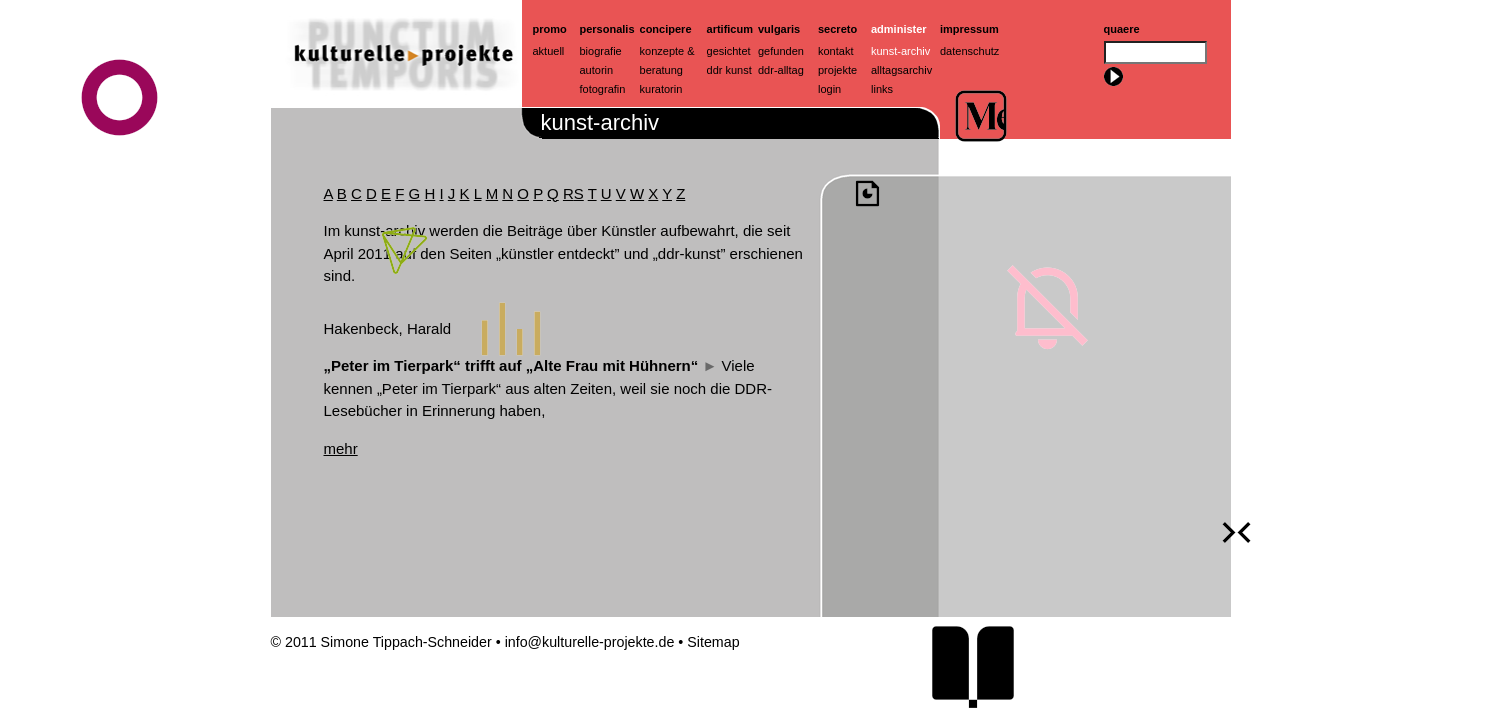  I want to click on mute notifications, so click(1047, 305).